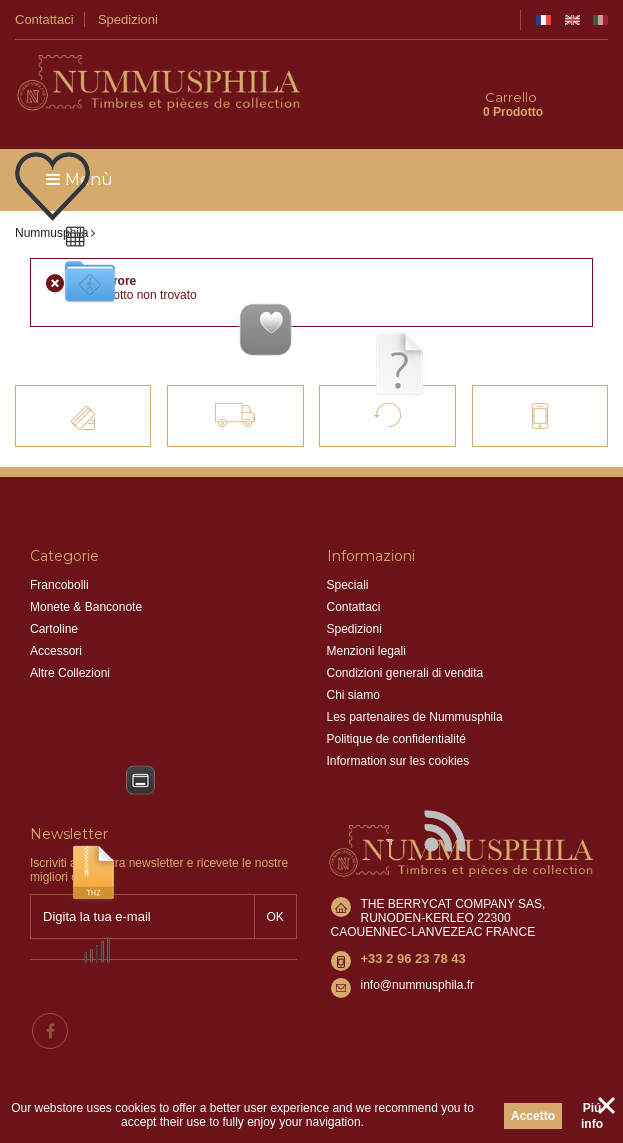  Describe the element at coordinates (90, 281) in the screenshot. I see `access the public folder for shared files` at that location.